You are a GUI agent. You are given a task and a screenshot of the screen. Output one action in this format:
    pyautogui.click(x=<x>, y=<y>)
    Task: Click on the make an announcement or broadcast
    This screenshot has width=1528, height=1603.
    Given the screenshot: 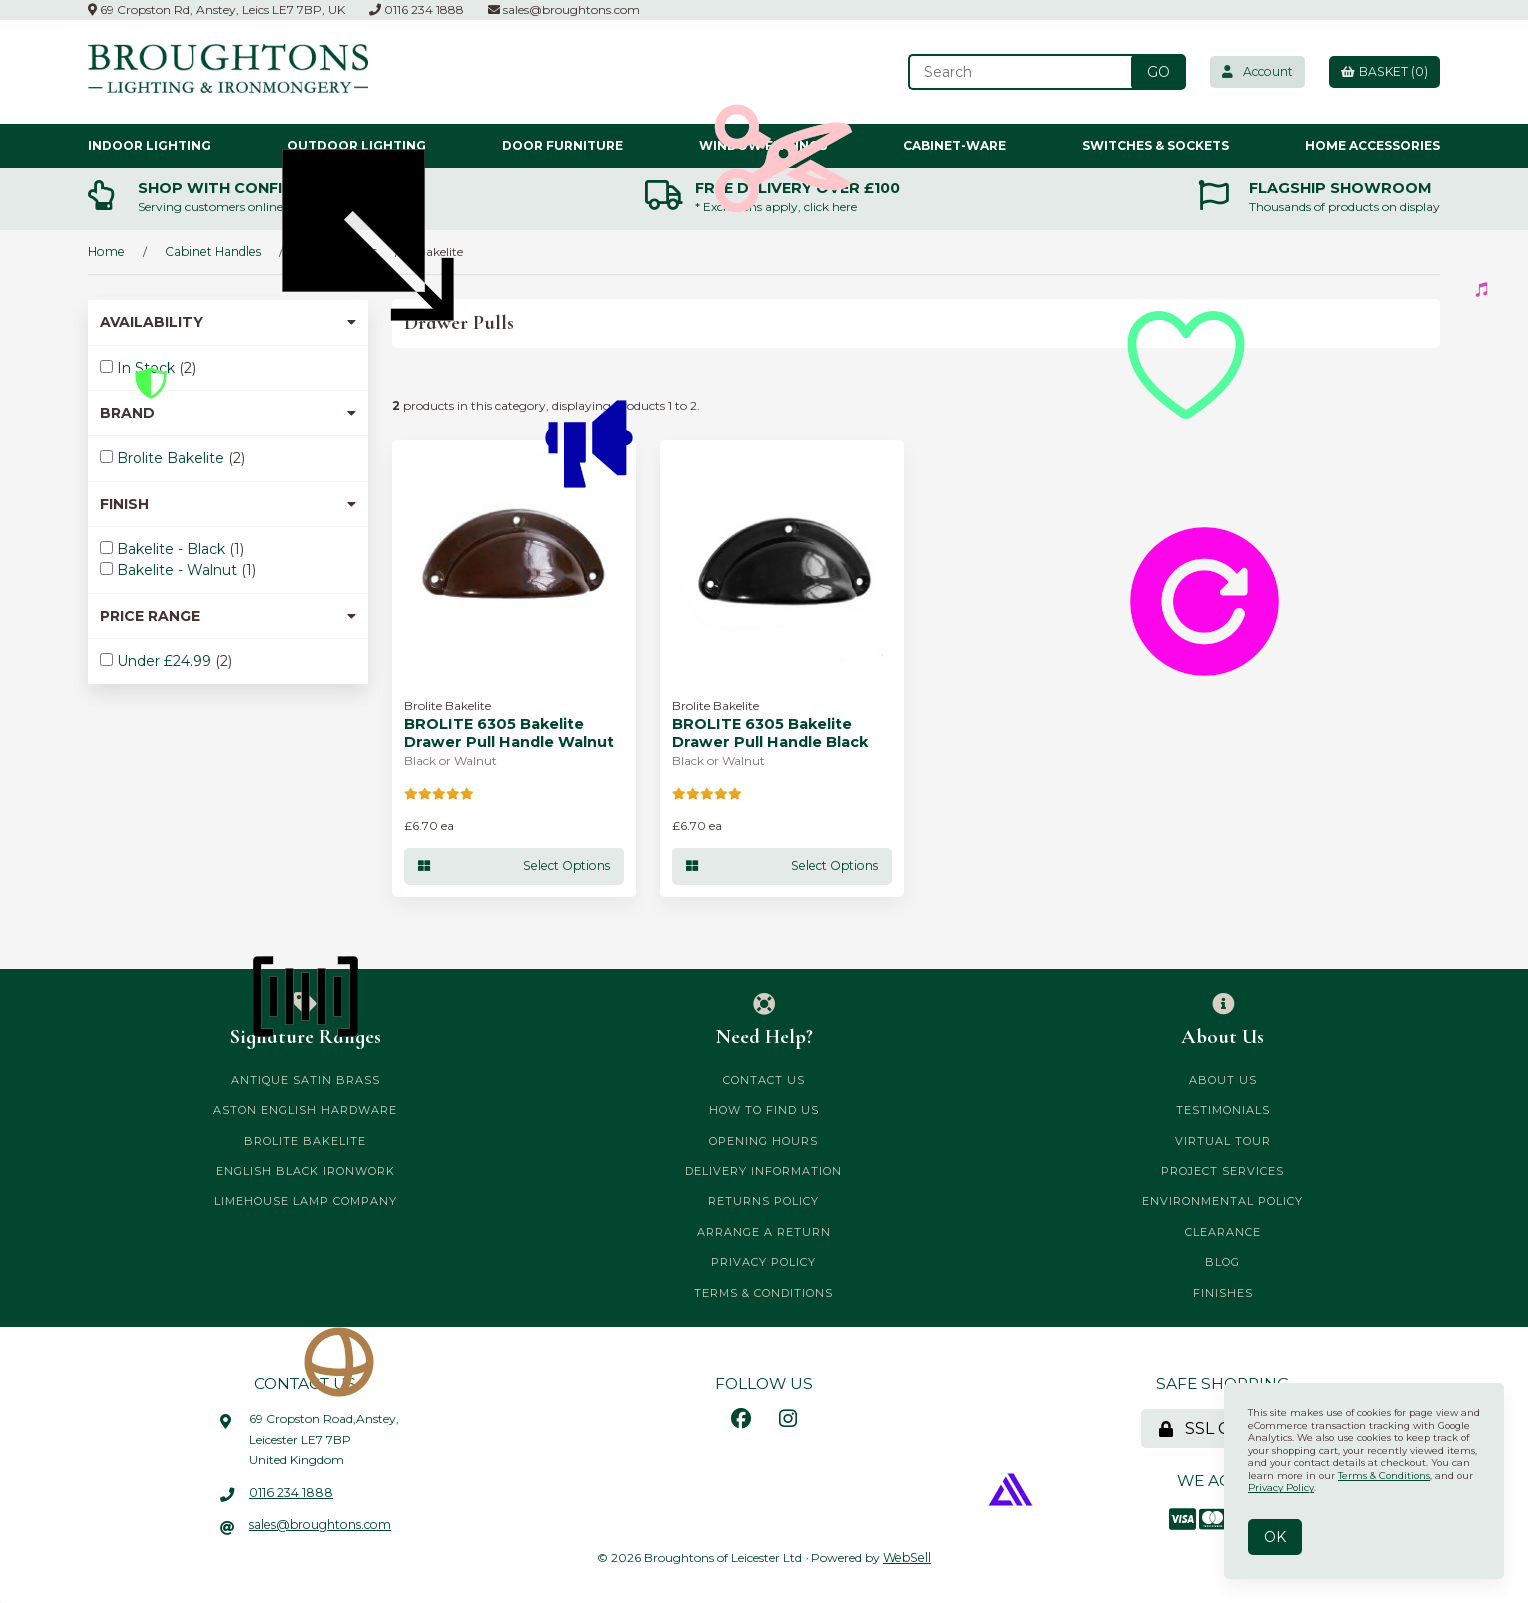 What is the action you would take?
    pyautogui.click(x=589, y=444)
    